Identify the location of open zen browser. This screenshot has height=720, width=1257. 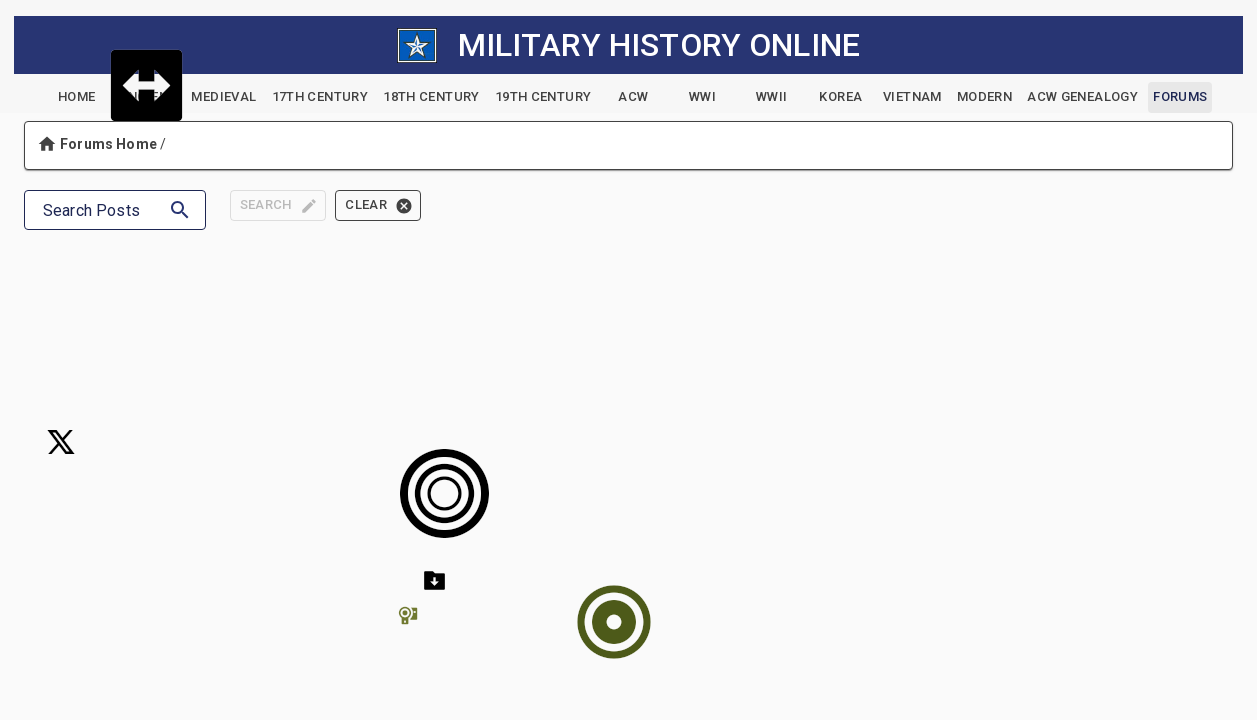
(444, 493).